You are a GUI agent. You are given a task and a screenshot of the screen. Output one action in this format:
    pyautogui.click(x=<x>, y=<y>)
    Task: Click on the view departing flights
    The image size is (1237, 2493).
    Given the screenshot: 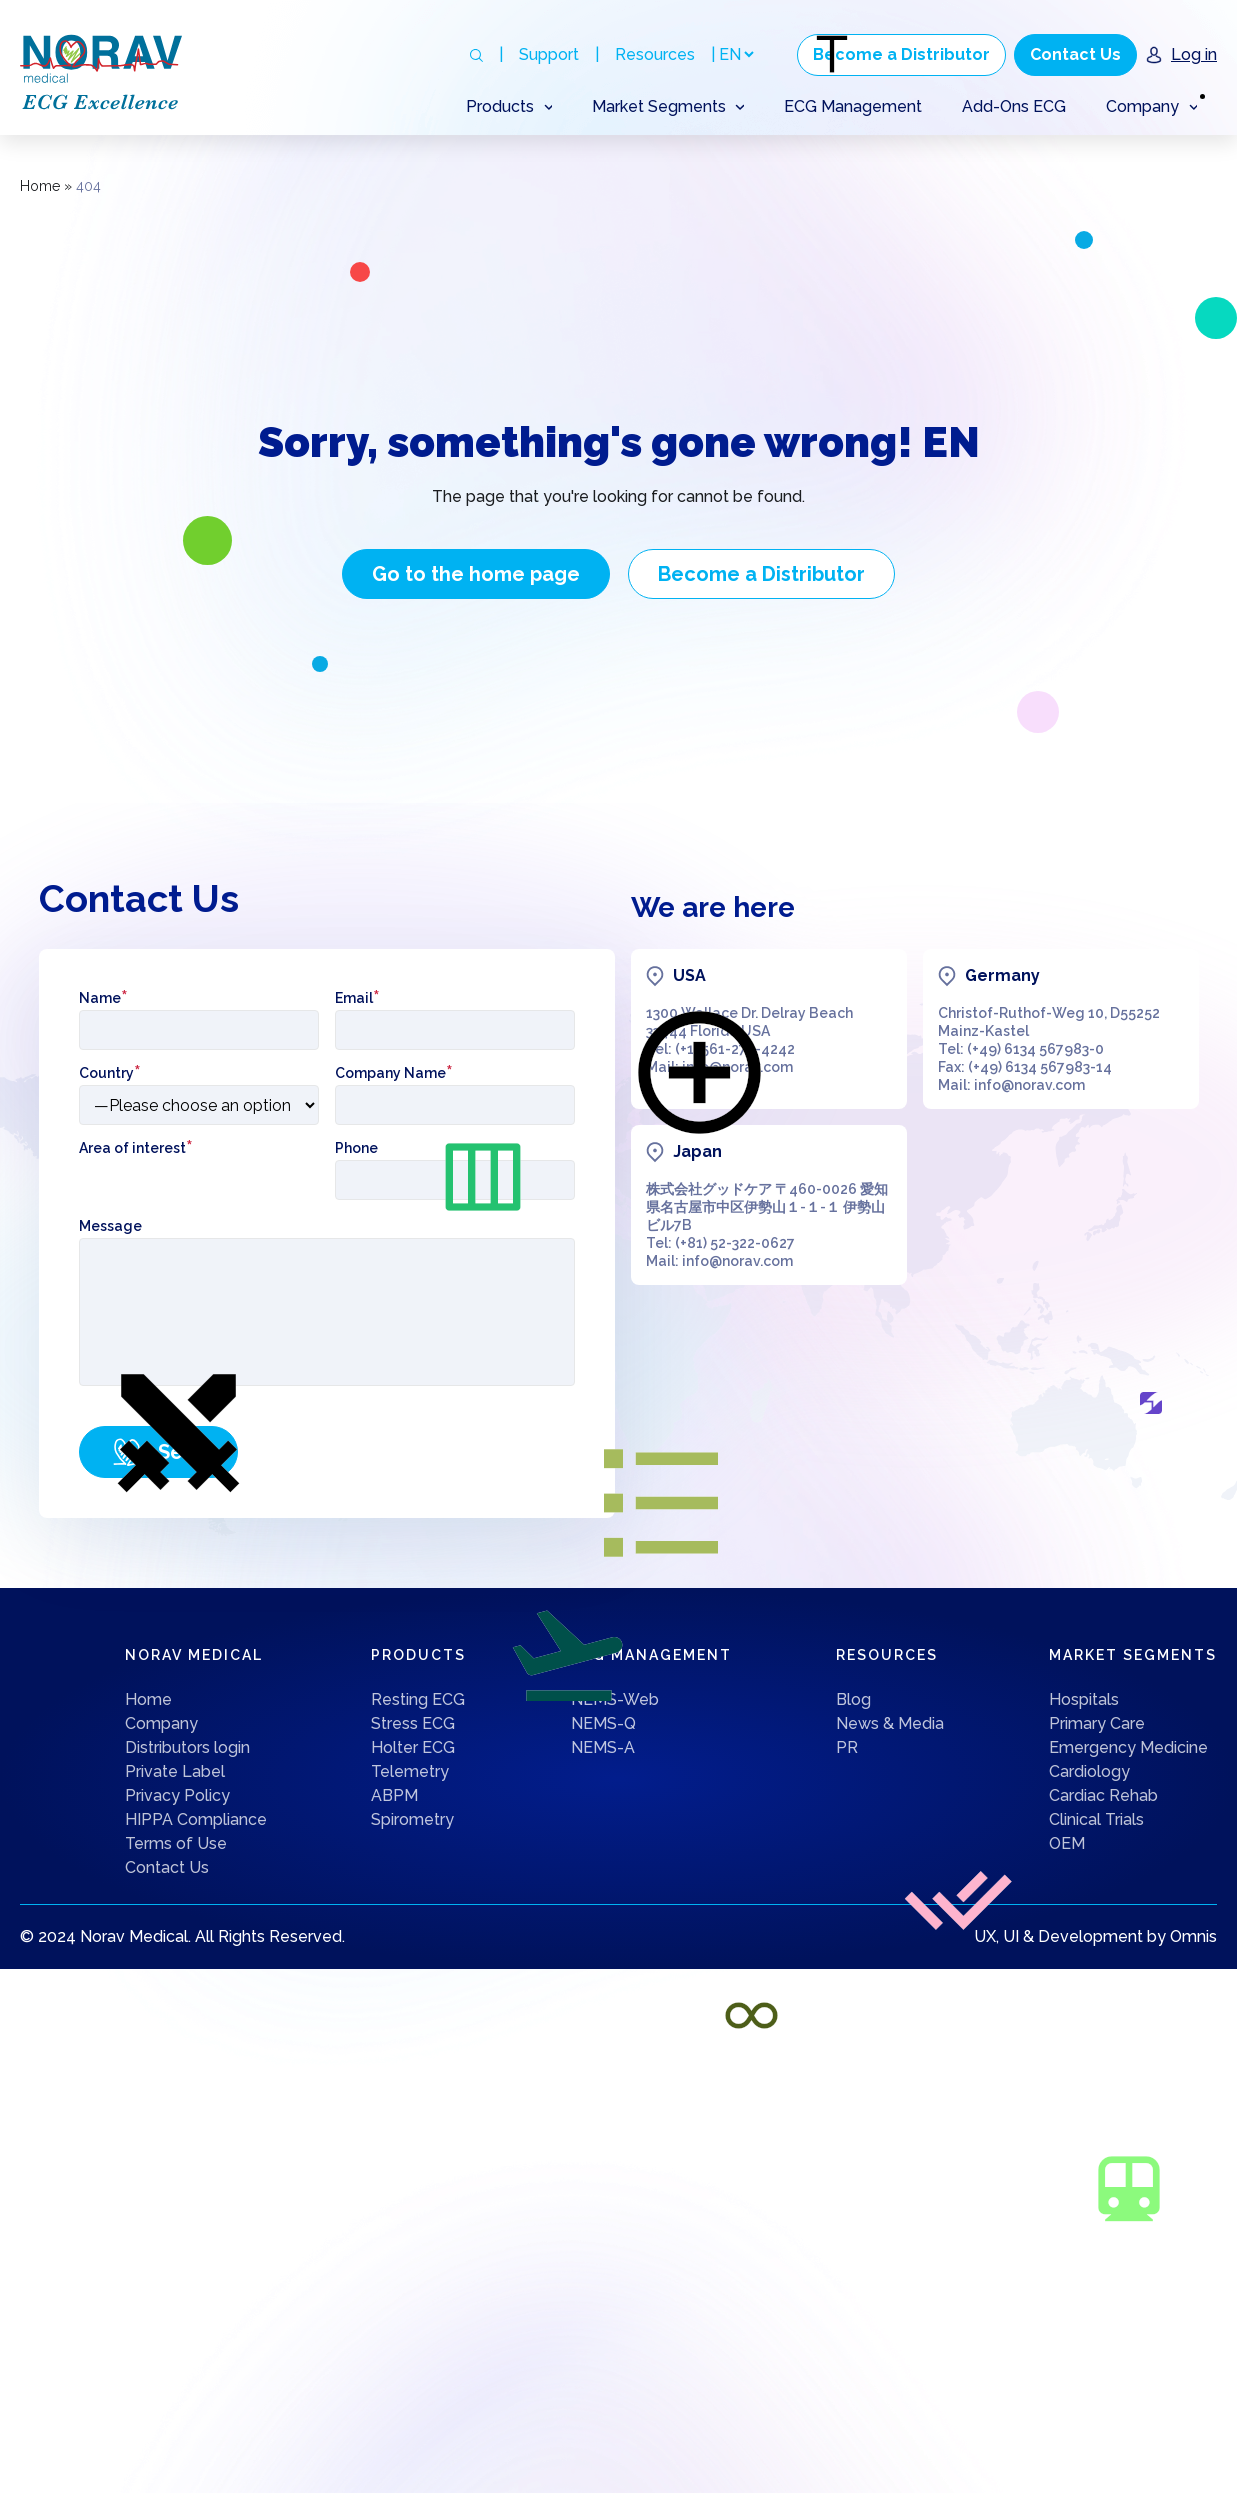 What is the action you would take?
    pyautogui.click(x=569, y=1653)
    